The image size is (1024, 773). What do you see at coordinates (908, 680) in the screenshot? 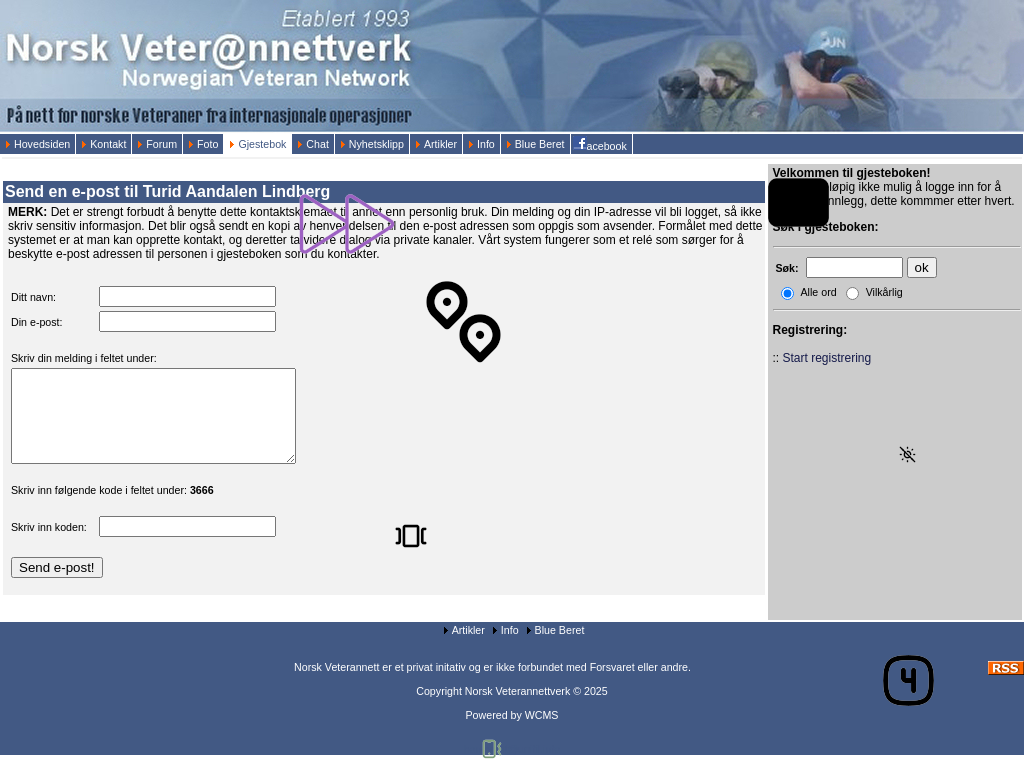
I see `indicates step 4 in a multi-step process` at bounding box center [908, 680].